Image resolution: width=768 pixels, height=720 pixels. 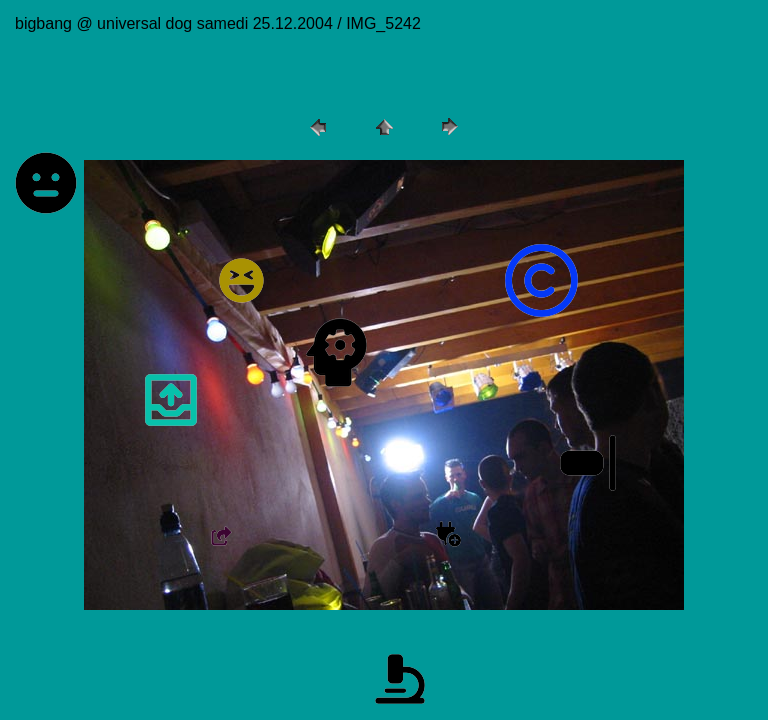 What do you see at coordinates (336, 352) in the screenshot?
I see `access mental health or mindfulness features` at bounding box center [336, 352].